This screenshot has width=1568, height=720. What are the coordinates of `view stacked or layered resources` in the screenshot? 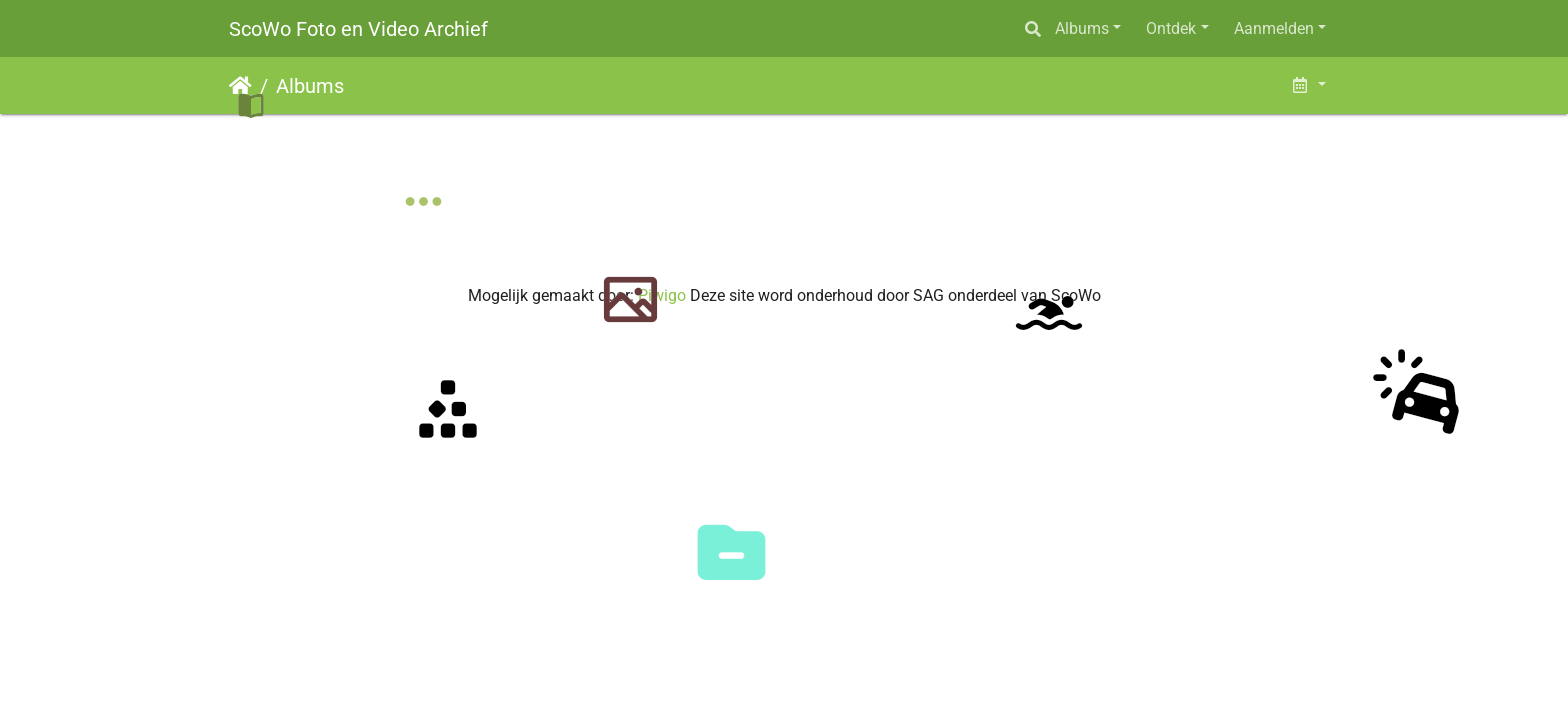 It's located at (448, 409).